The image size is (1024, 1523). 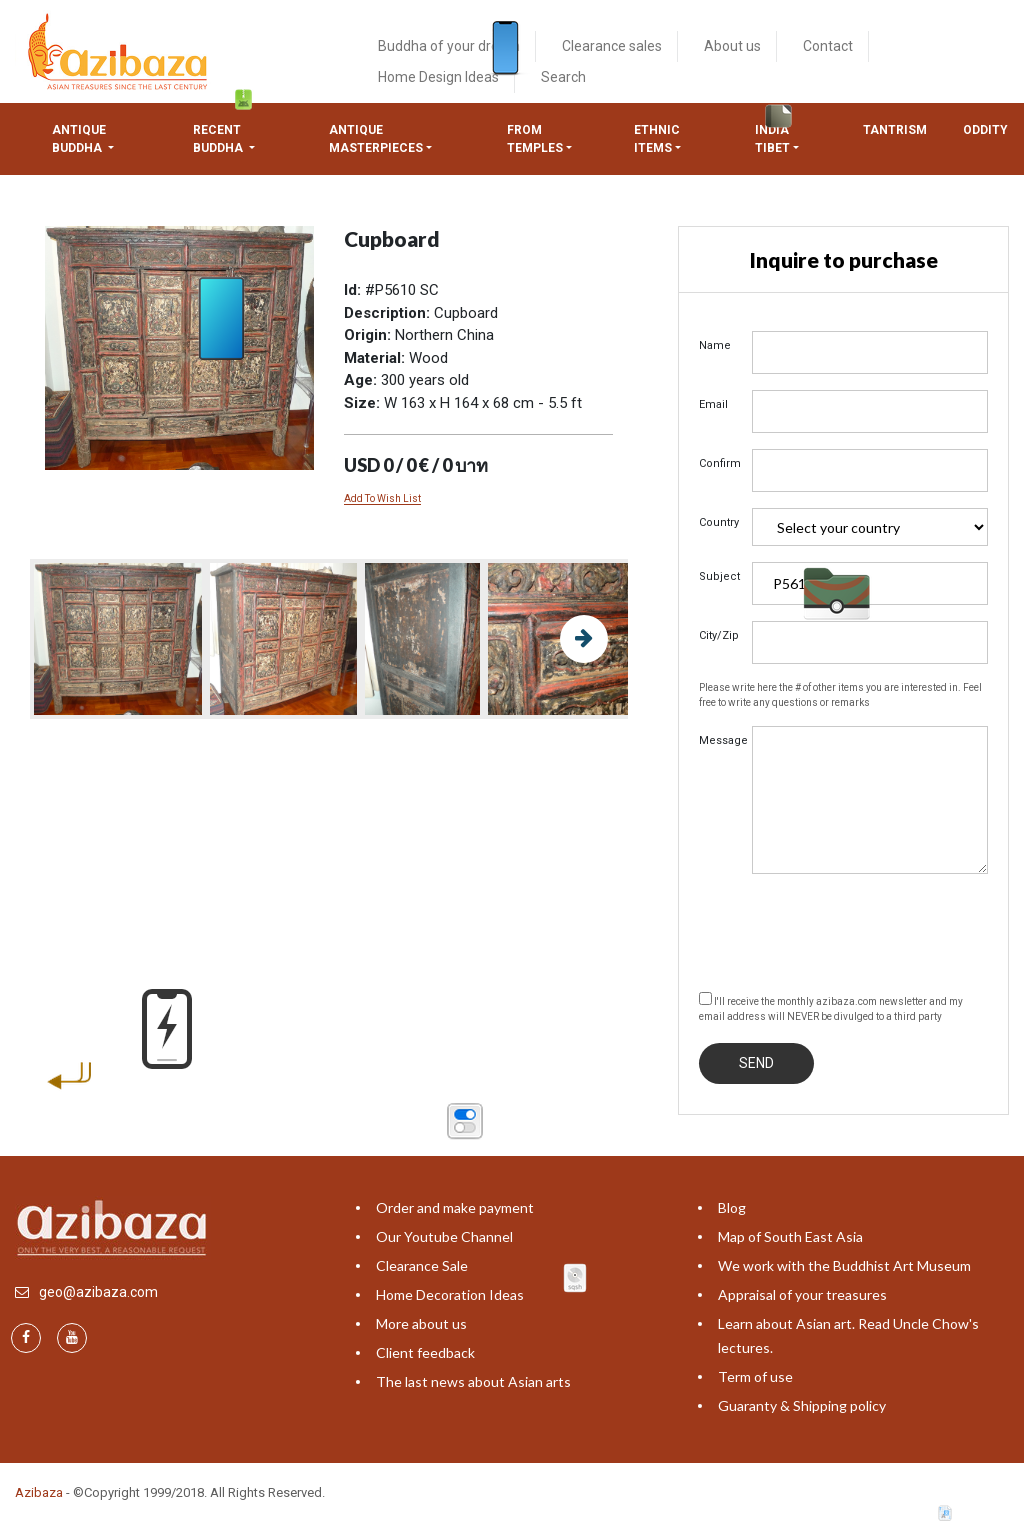 I want to click on indicates a connected mobile device, so click(x=221, y=318).